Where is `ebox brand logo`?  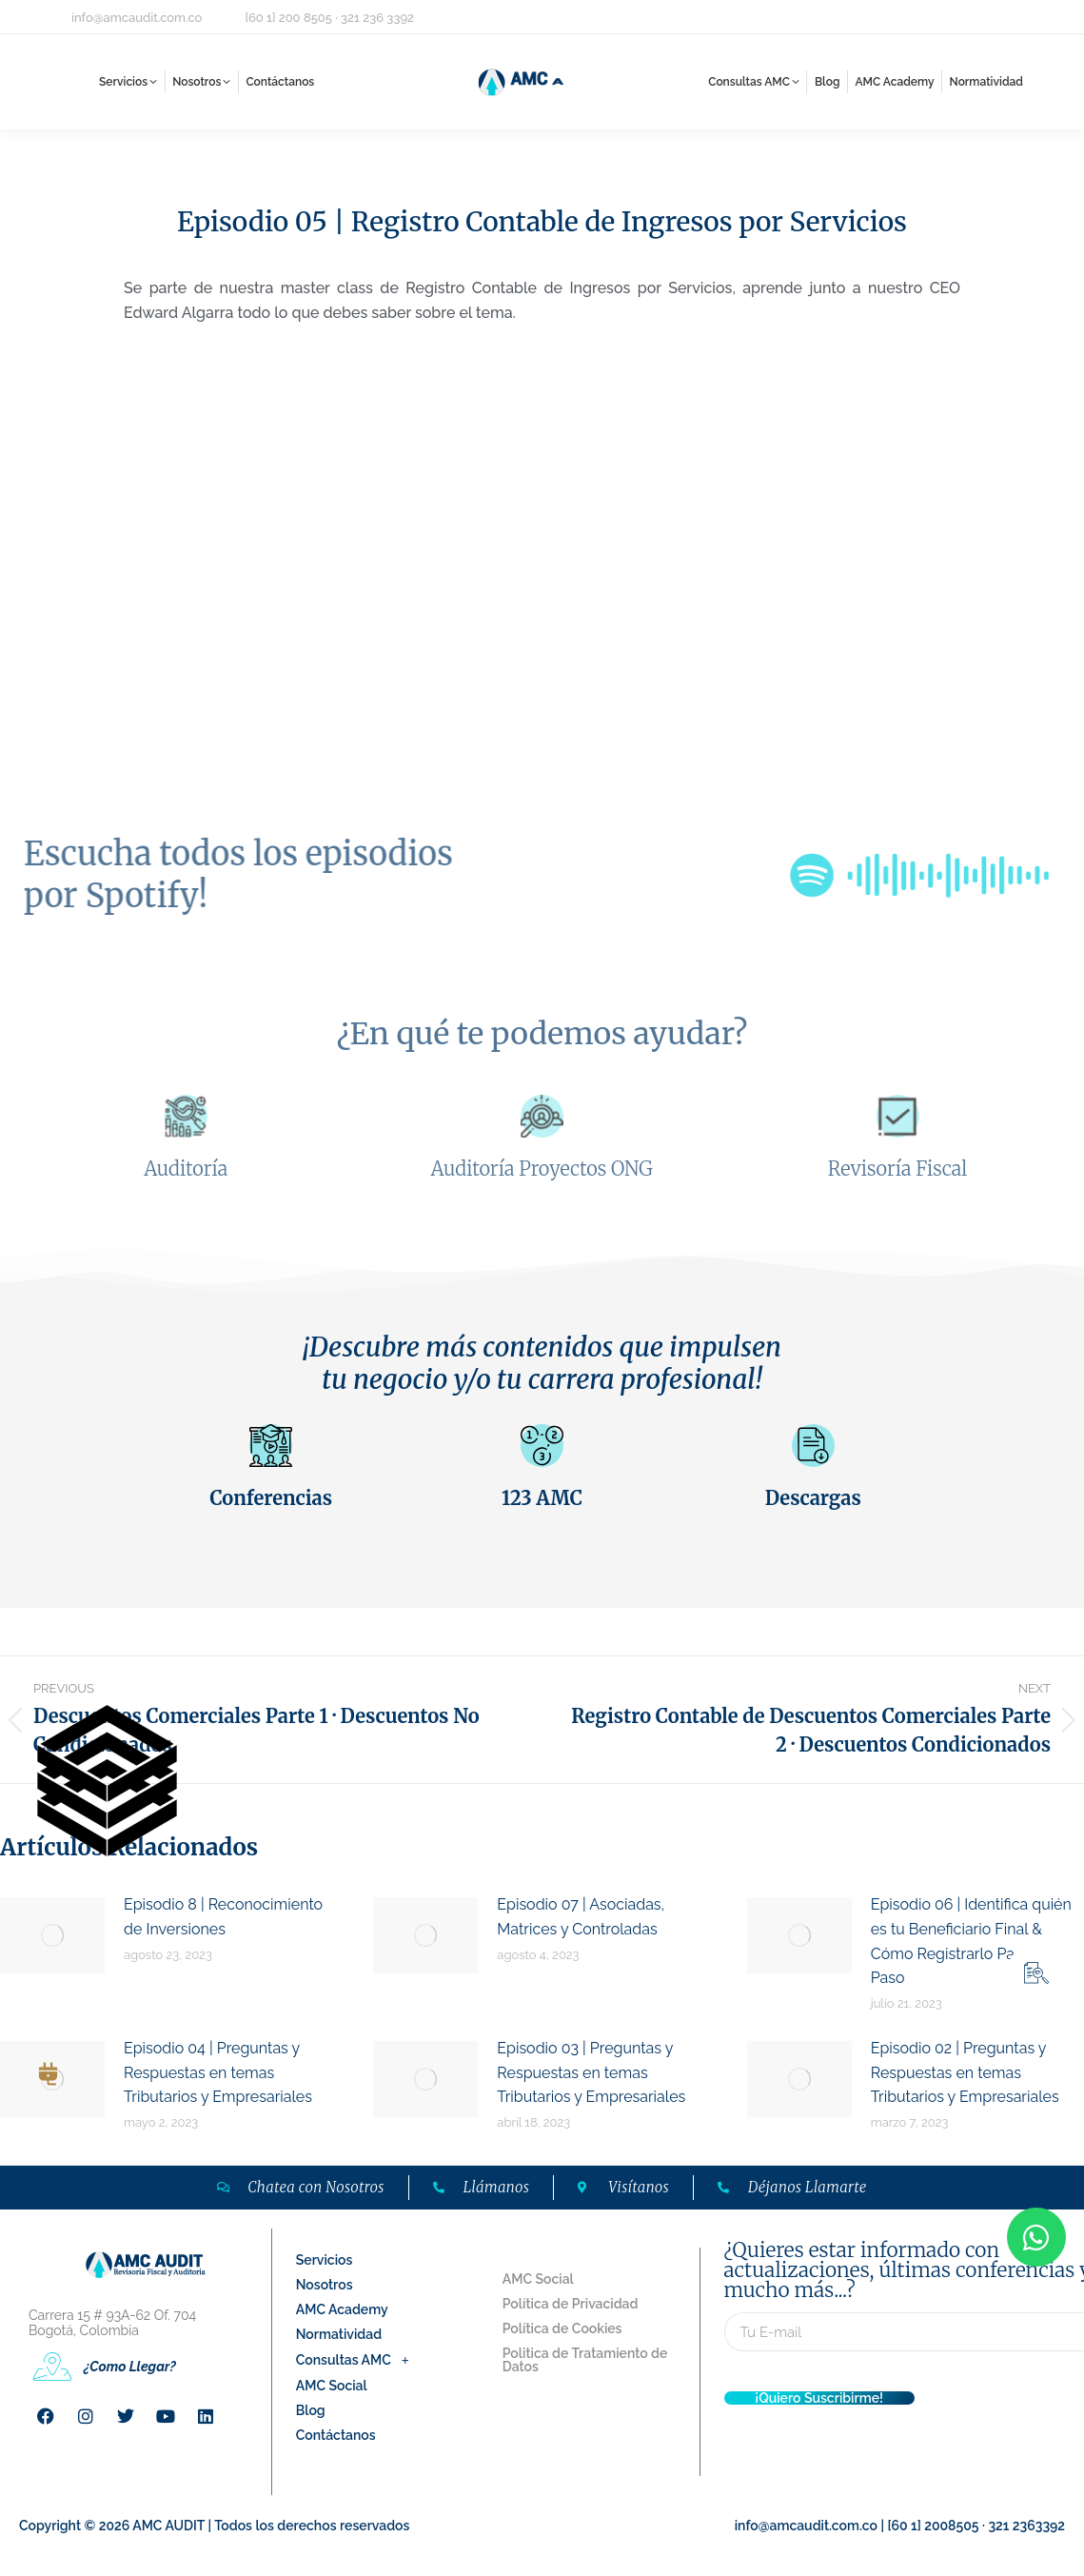 ebox brand logo is located at coordinates (107, 1780).